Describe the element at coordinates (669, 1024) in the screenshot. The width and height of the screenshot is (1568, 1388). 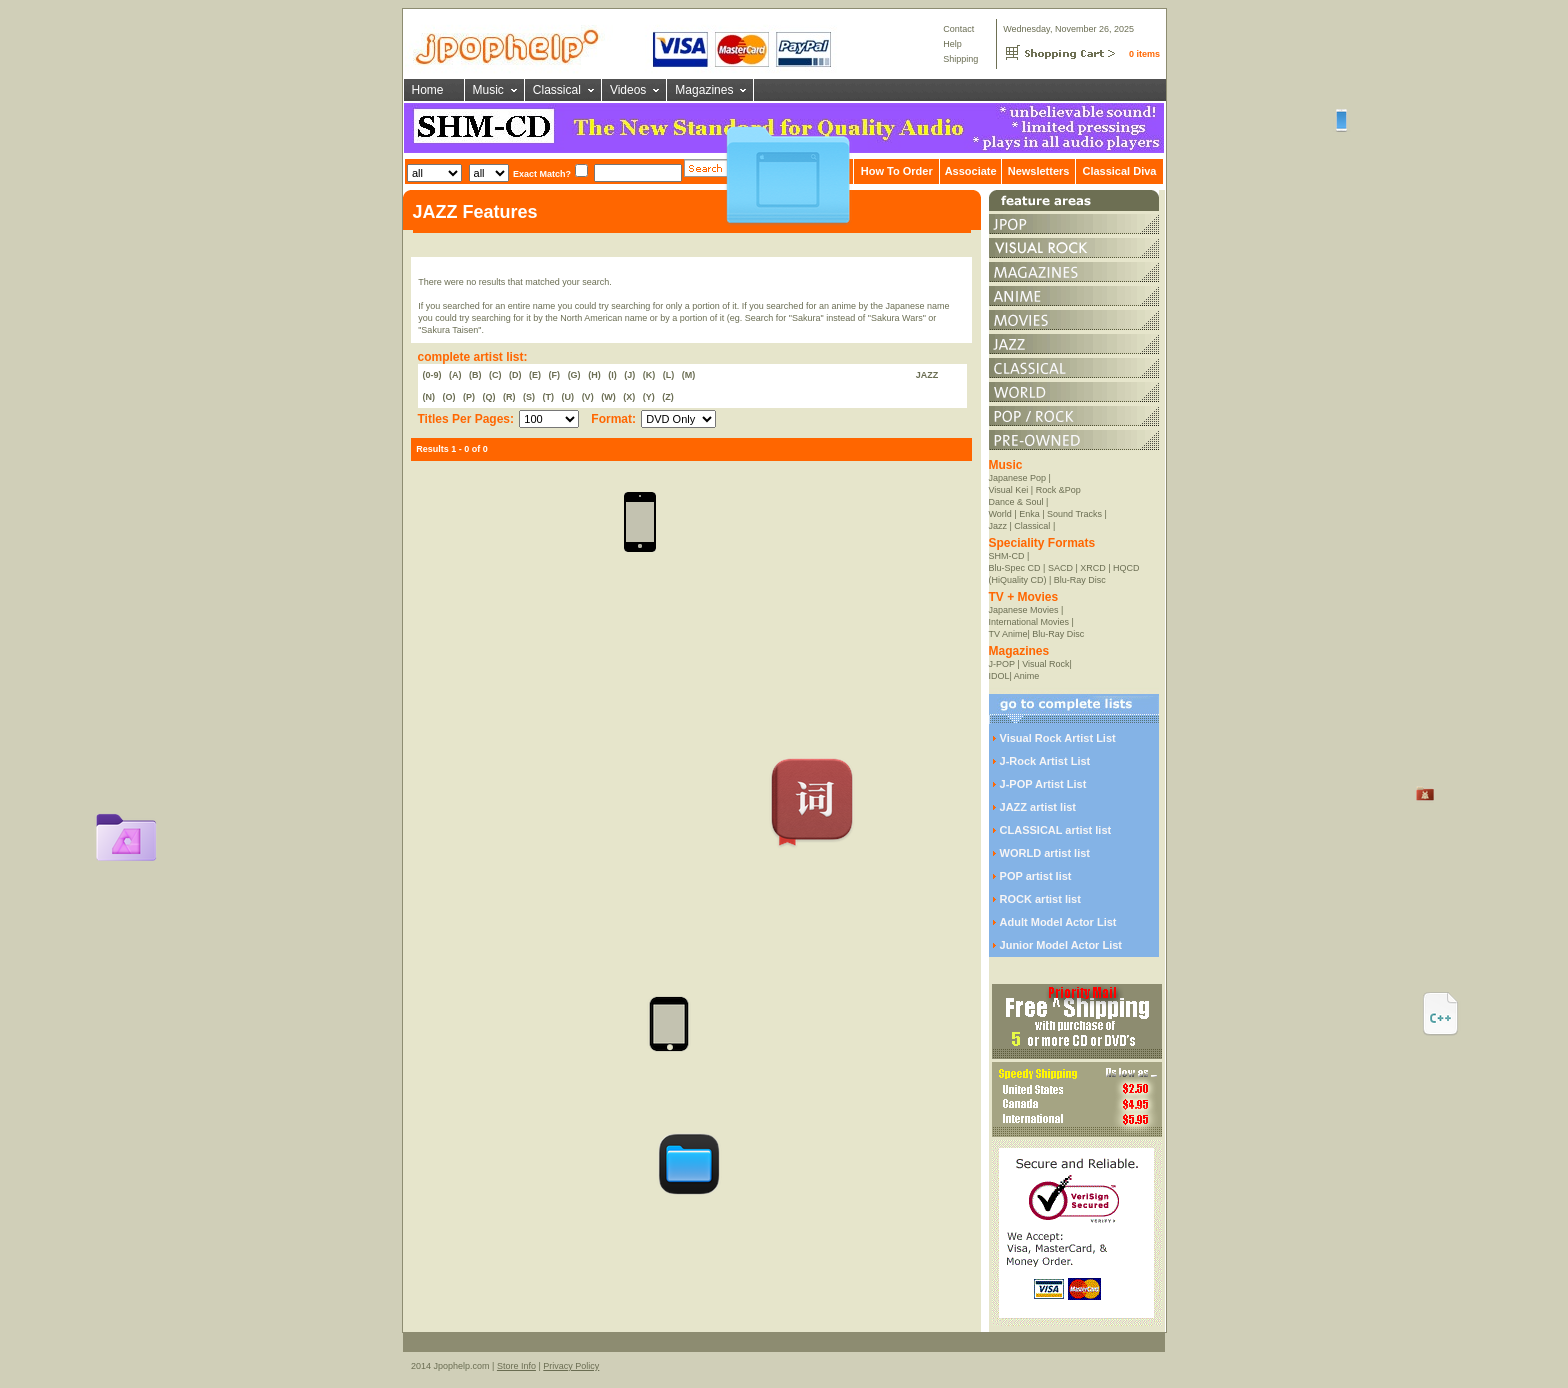
I see `view connected iPad mini device` at that location.